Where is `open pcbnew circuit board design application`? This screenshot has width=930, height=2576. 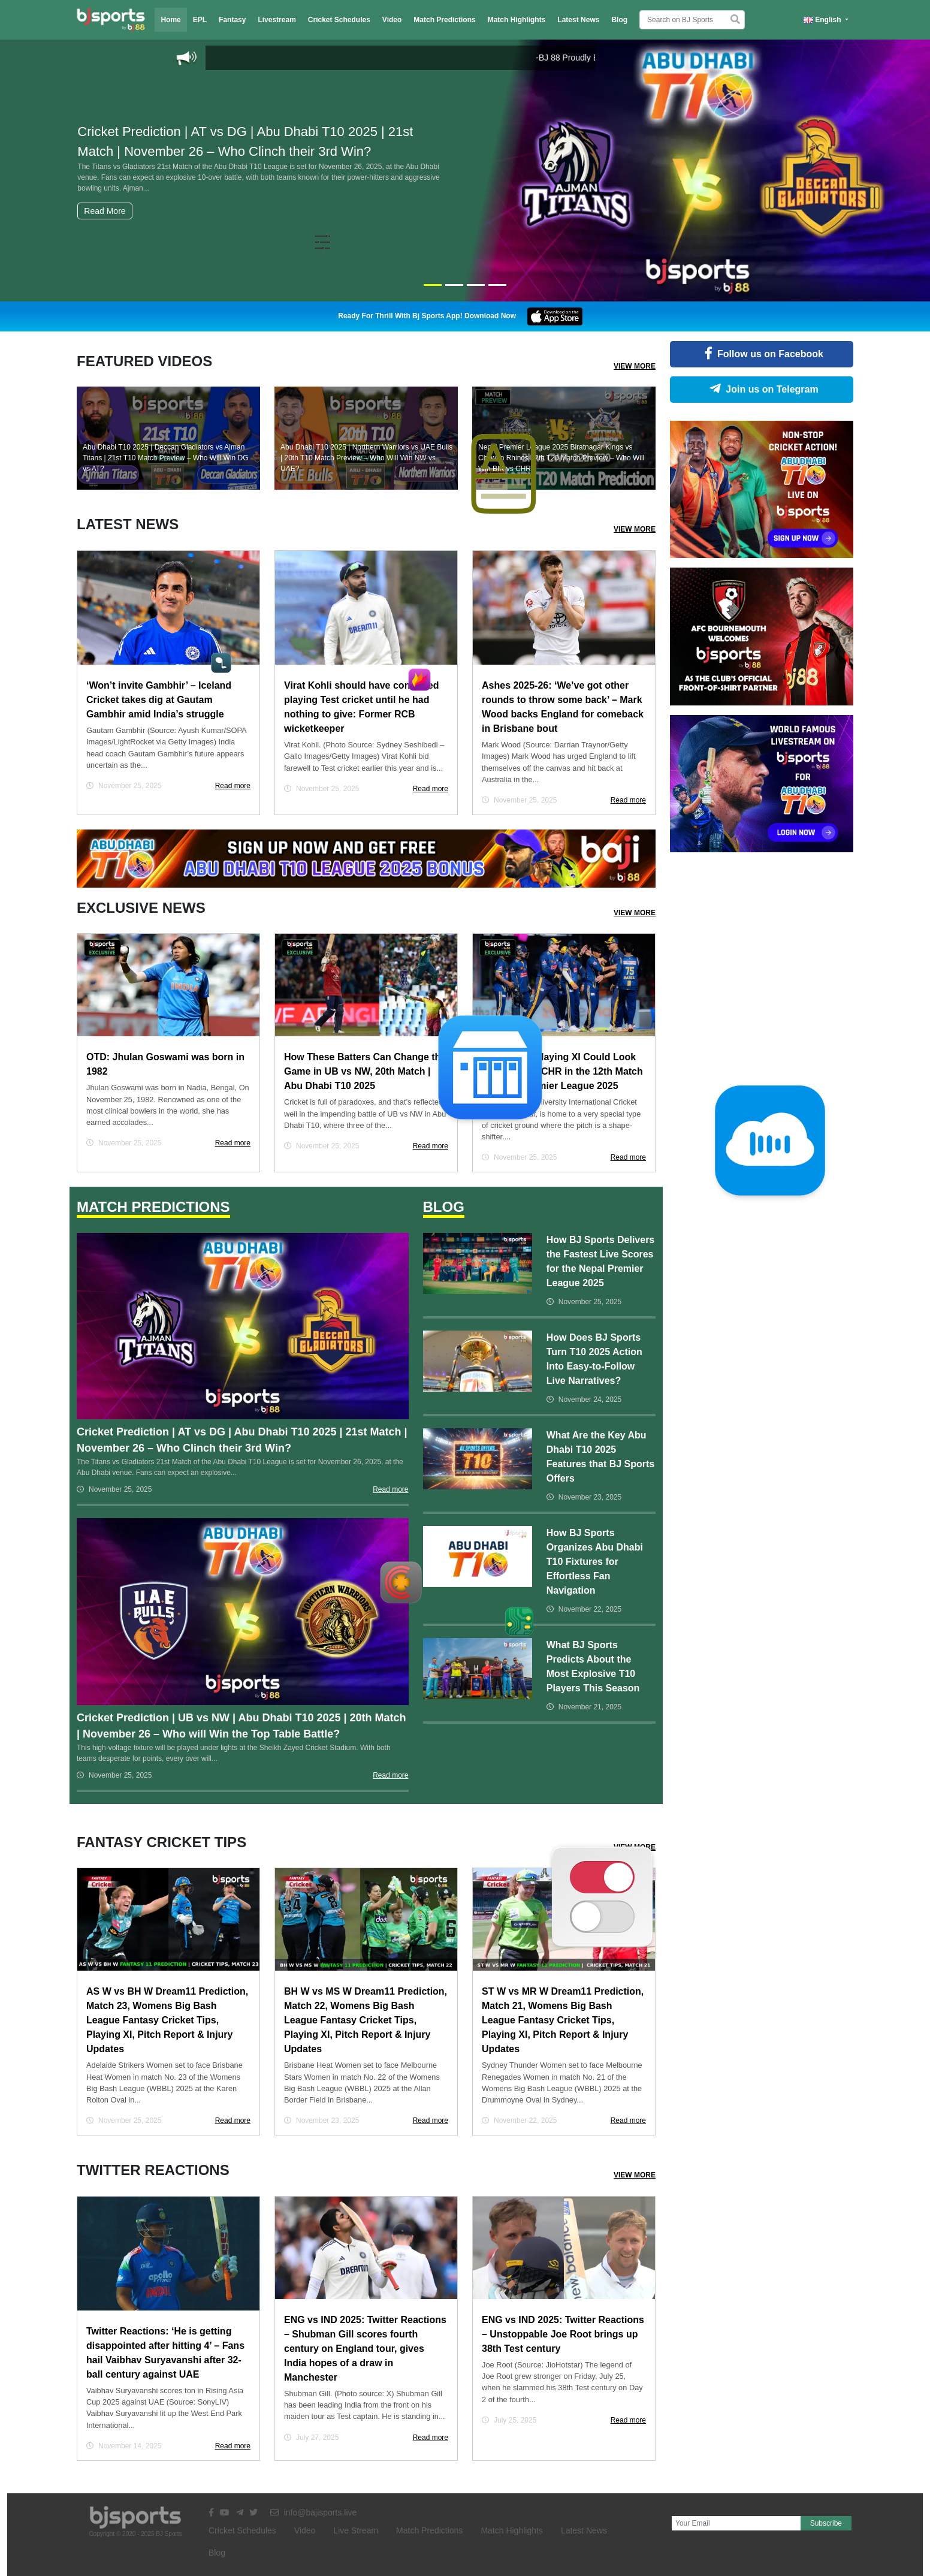 open pcbnew circuit board design application is located at coordinates (519, 1621).